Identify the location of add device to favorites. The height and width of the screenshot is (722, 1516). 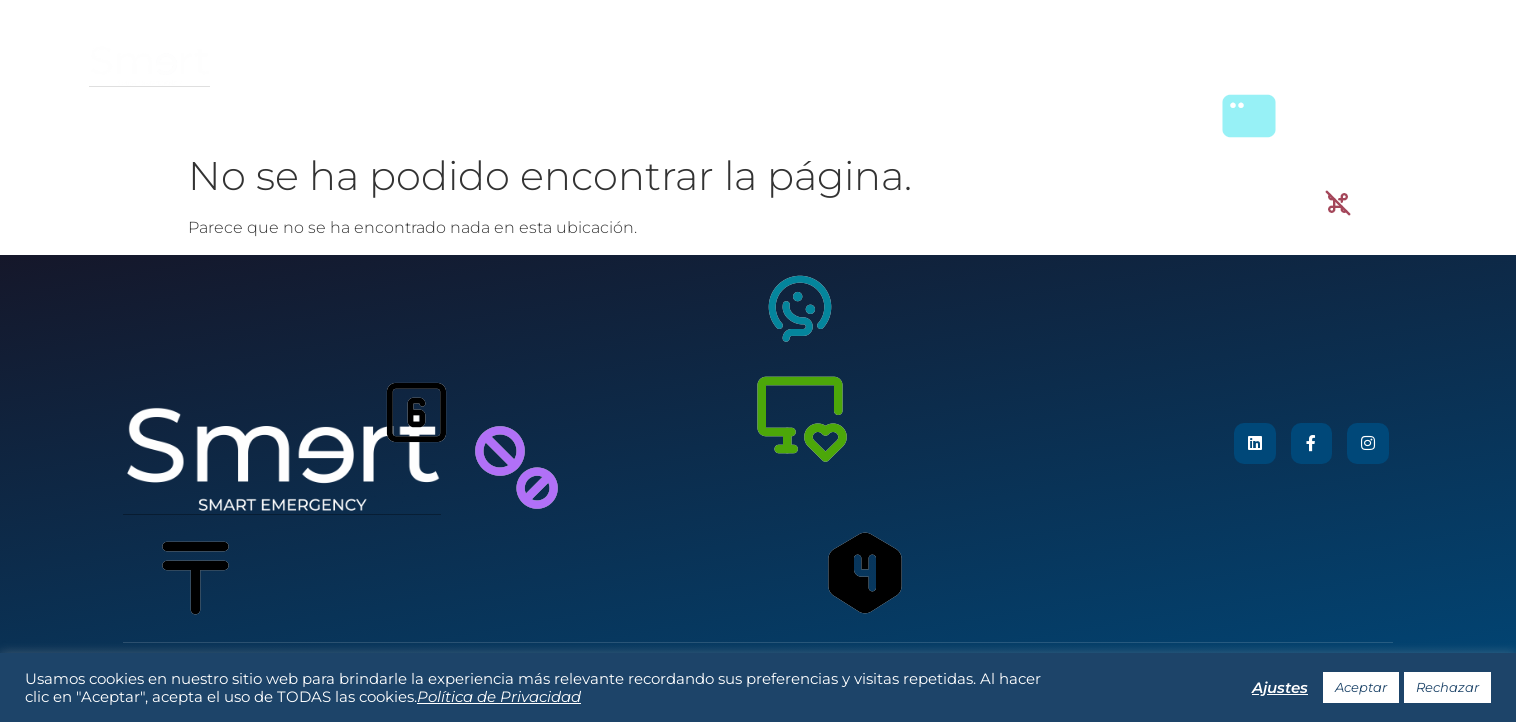
(800, 415).